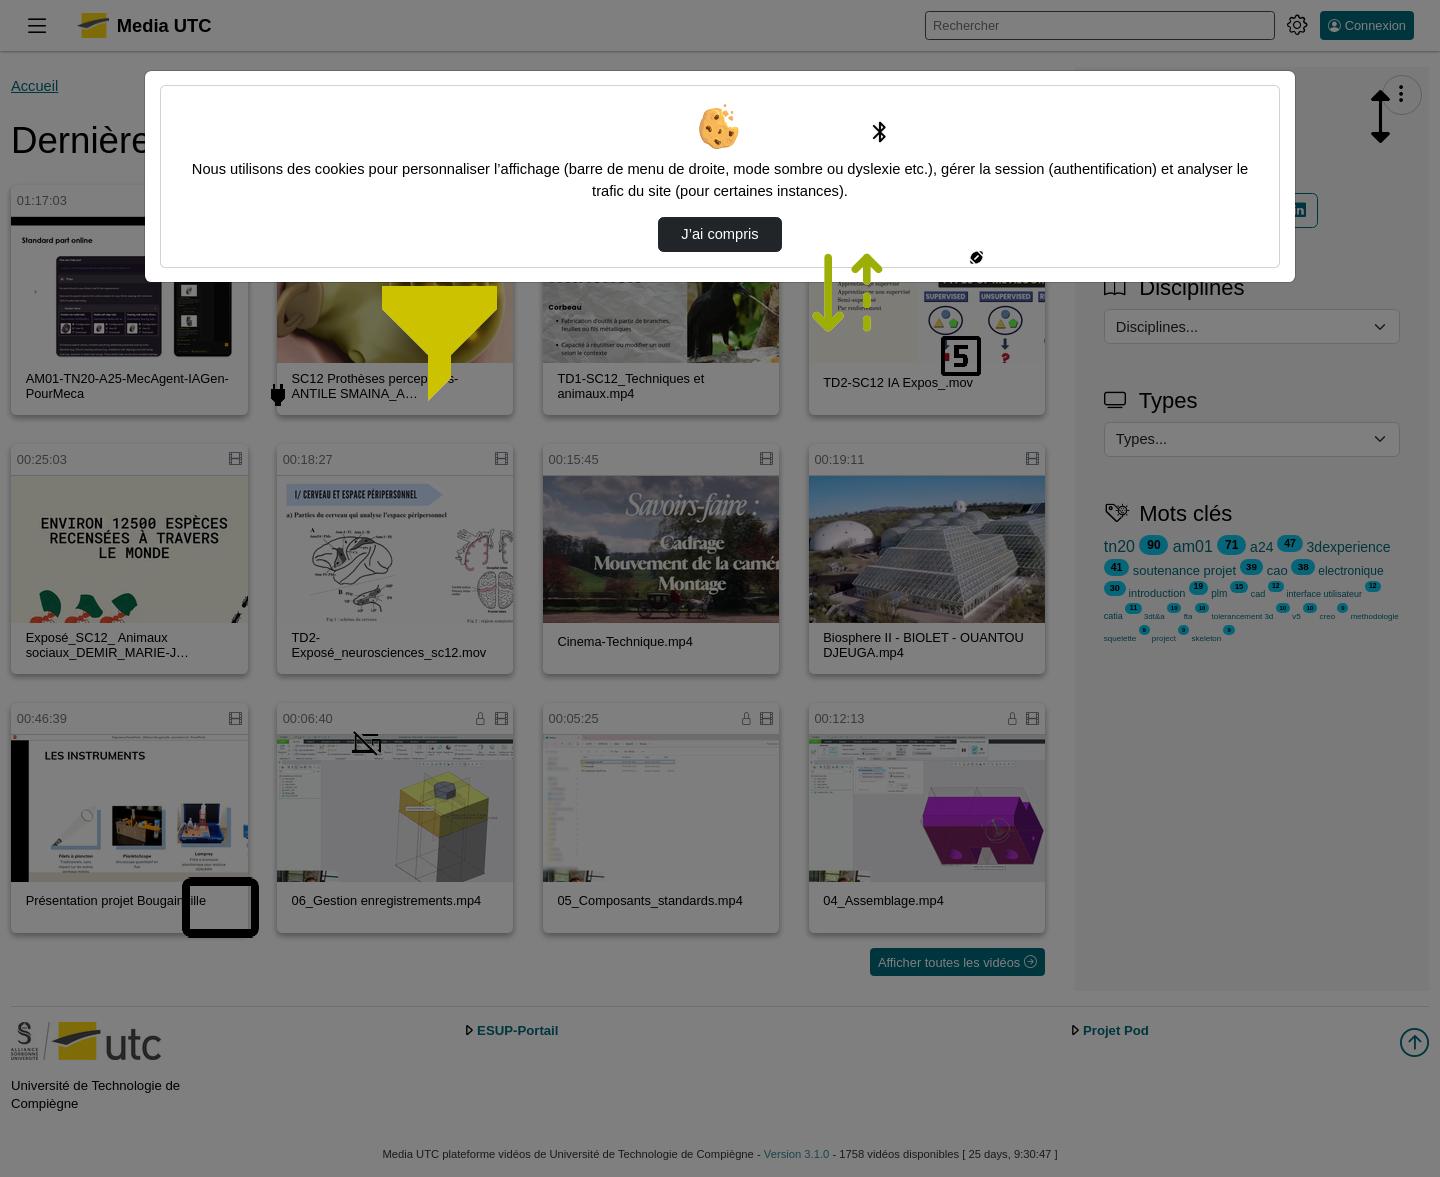  Describe the element at coordinates (1380, 116) in the screenshot. I see `adjust height or vertical size` at that location.